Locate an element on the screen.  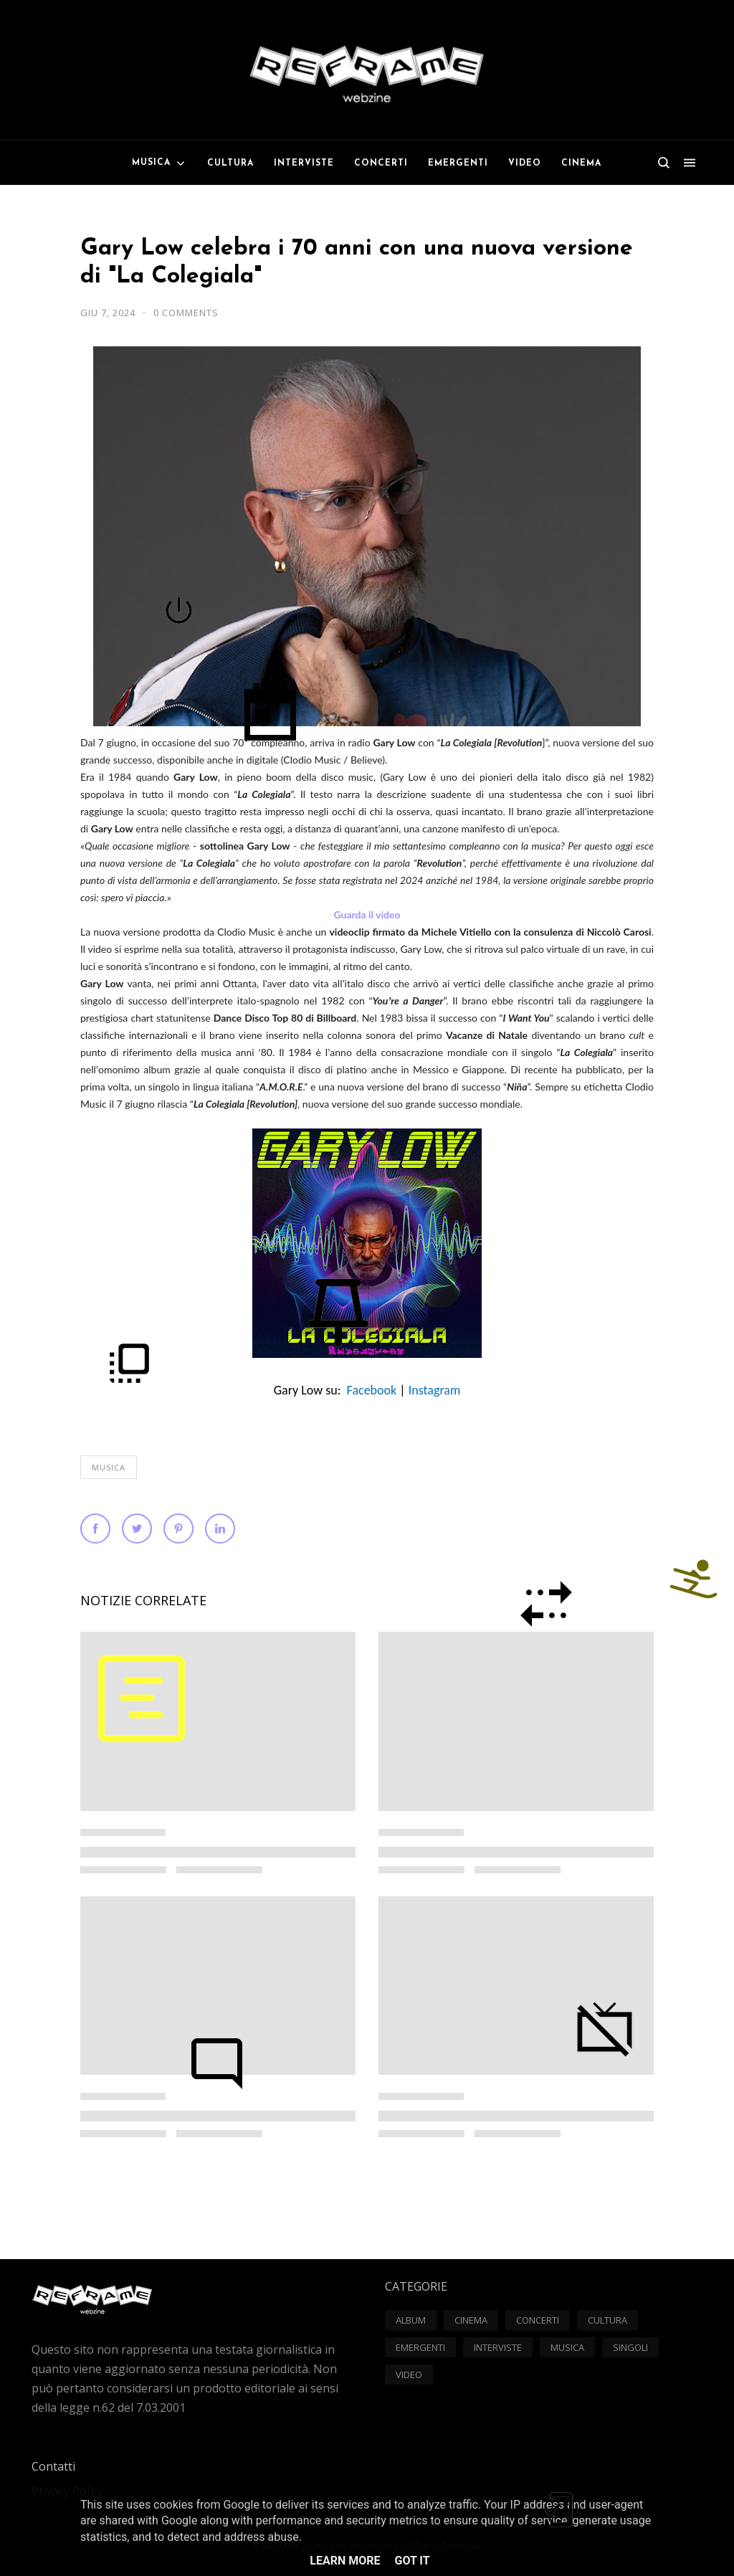
tv or display is currently off or disabled is located at coordinates (604, 2029).